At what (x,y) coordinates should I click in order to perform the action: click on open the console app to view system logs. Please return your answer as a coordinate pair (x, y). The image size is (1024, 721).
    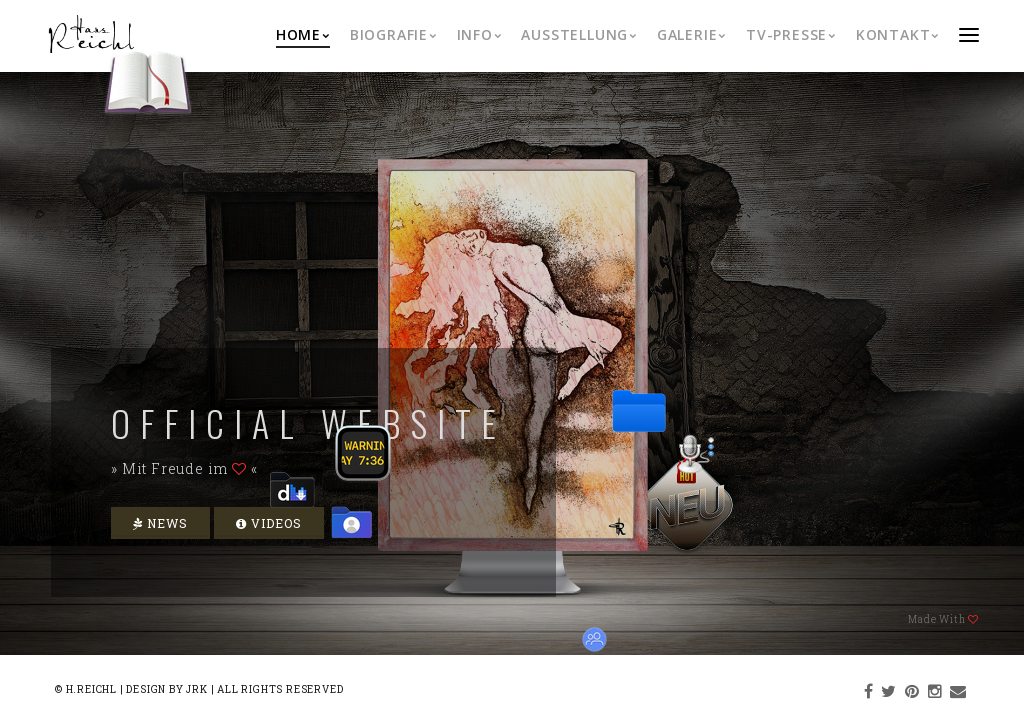
    Looking at the image, I should click on (363, 453).